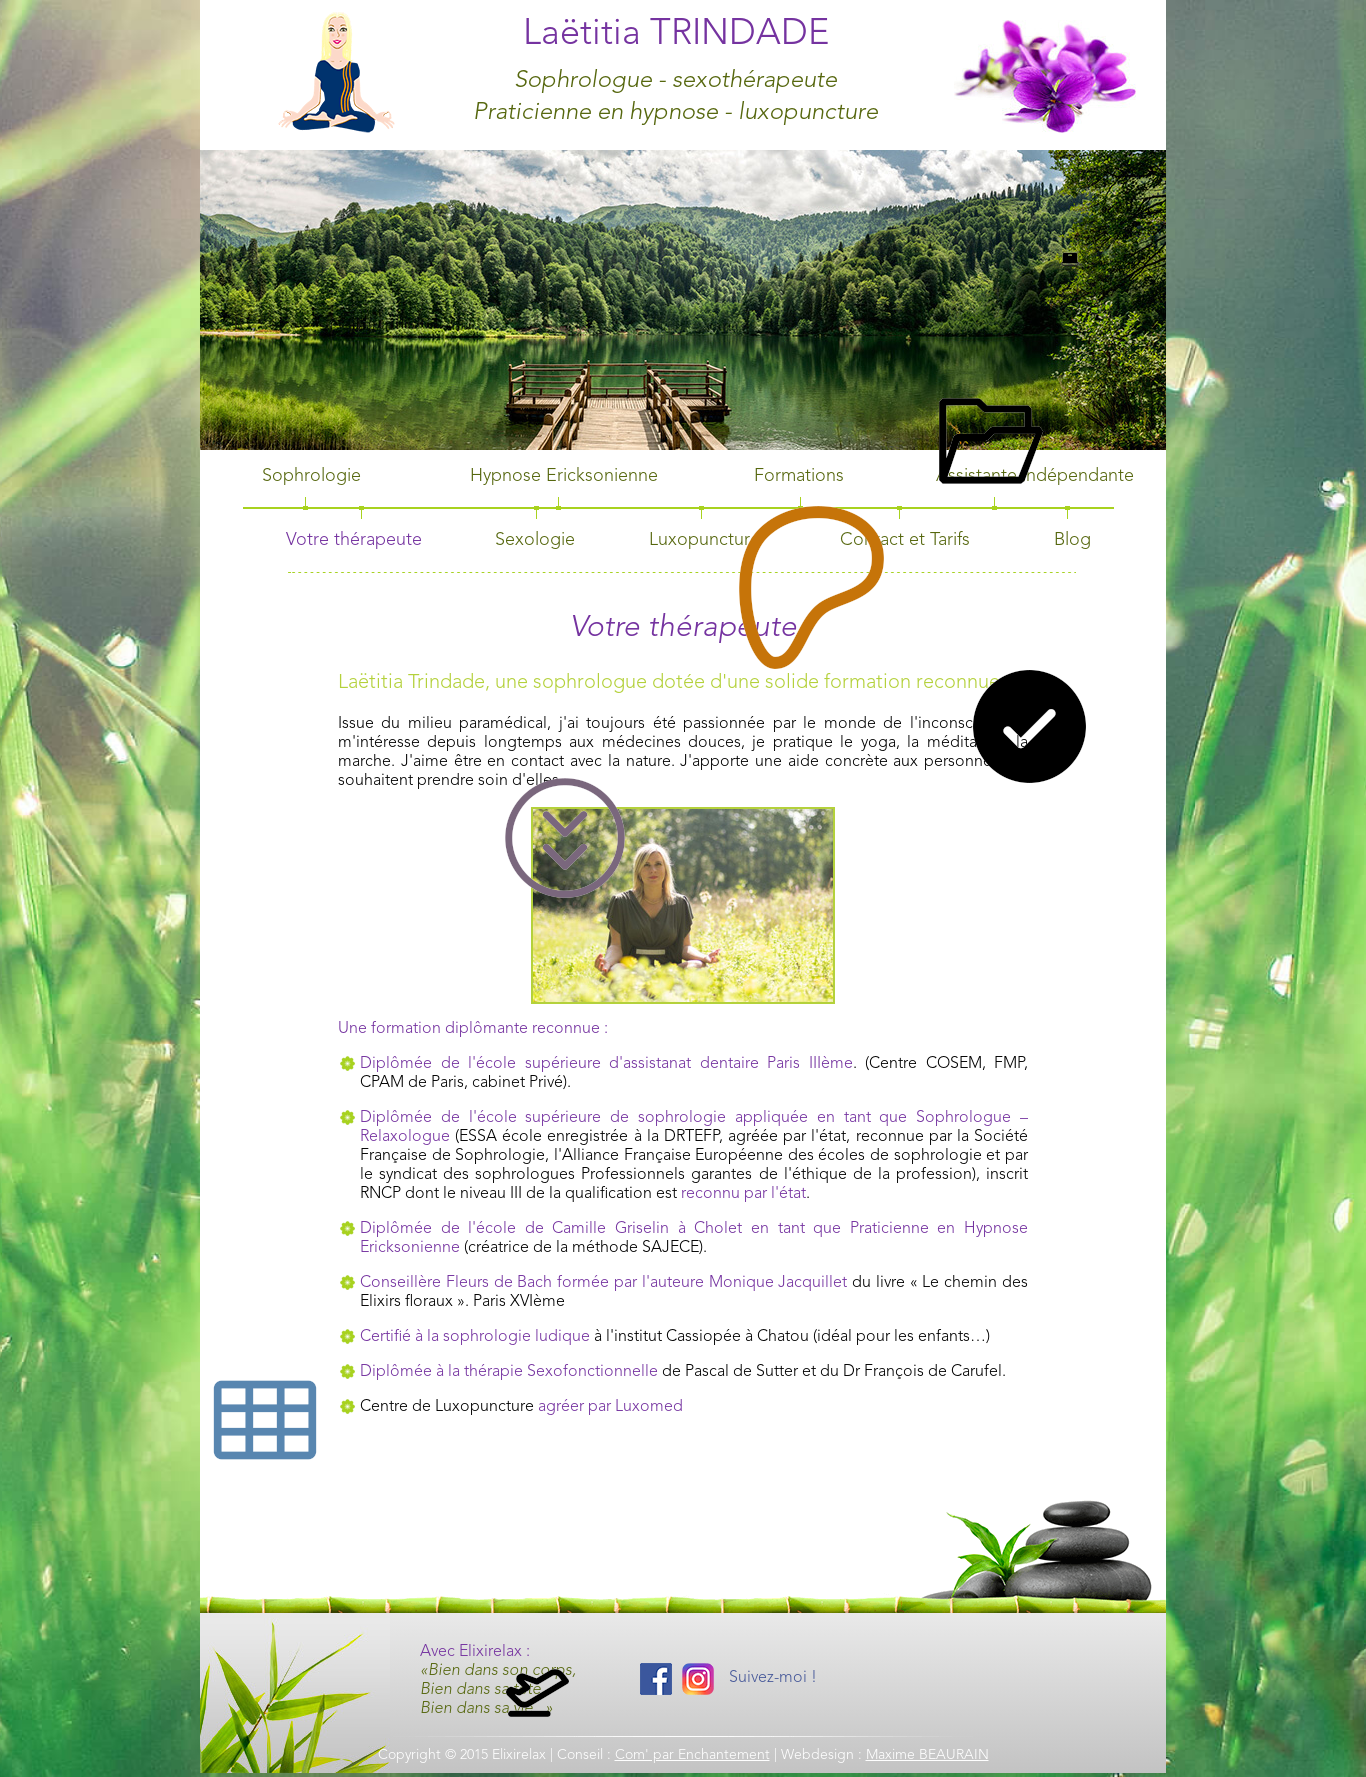 This screenshot has width=1366, height=1777. I want to click on an open folder in the file explorer, so click(989, 441).